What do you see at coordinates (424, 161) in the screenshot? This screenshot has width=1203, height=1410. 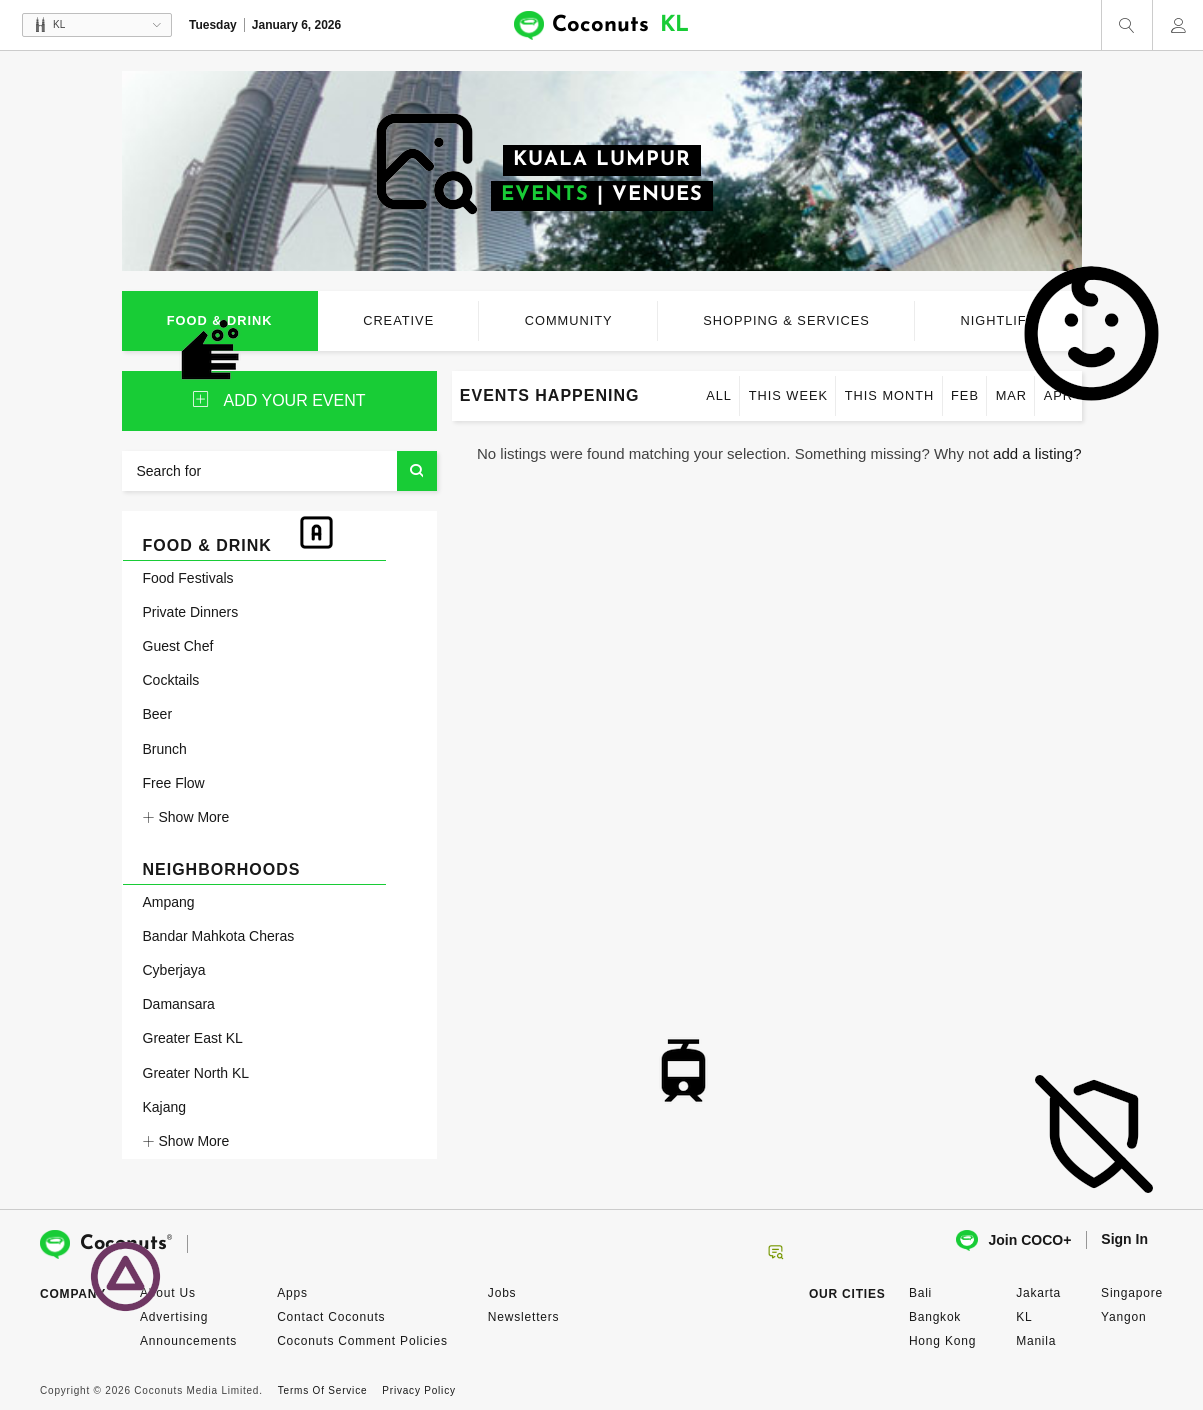 I see `search through your photo library` at bounding box center [424, 161].